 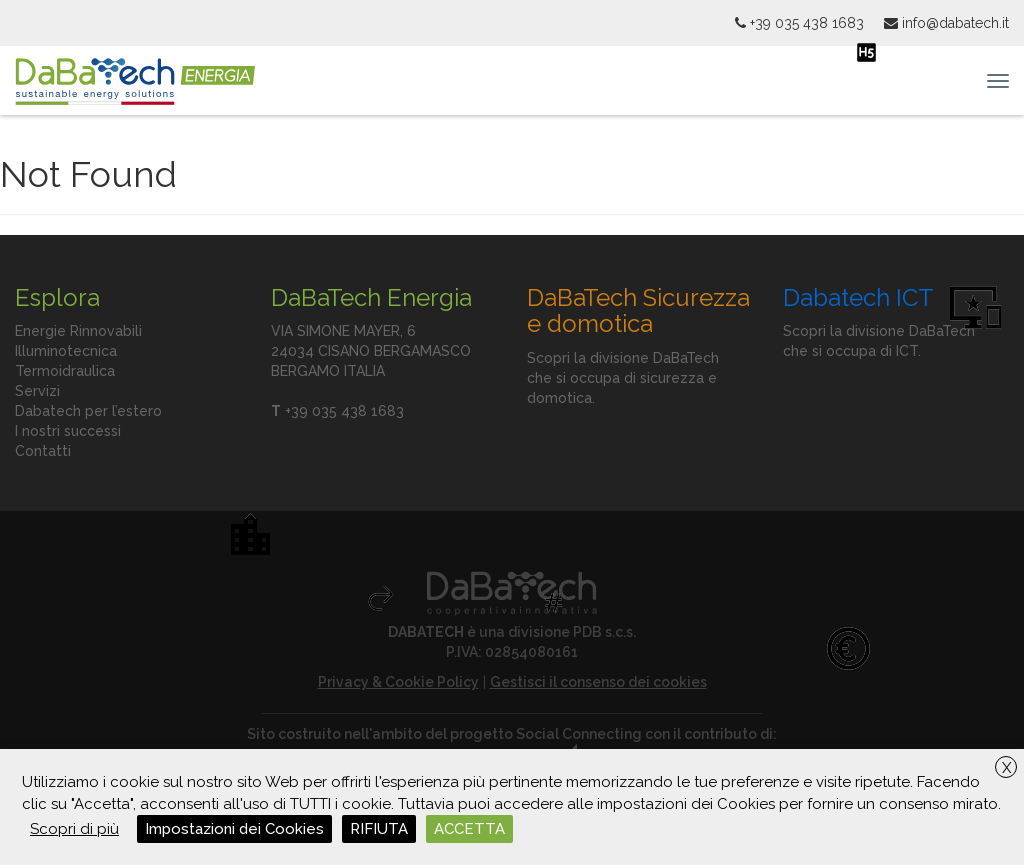 I want to click on format text as heading level 5, so click(x=866, y=52).